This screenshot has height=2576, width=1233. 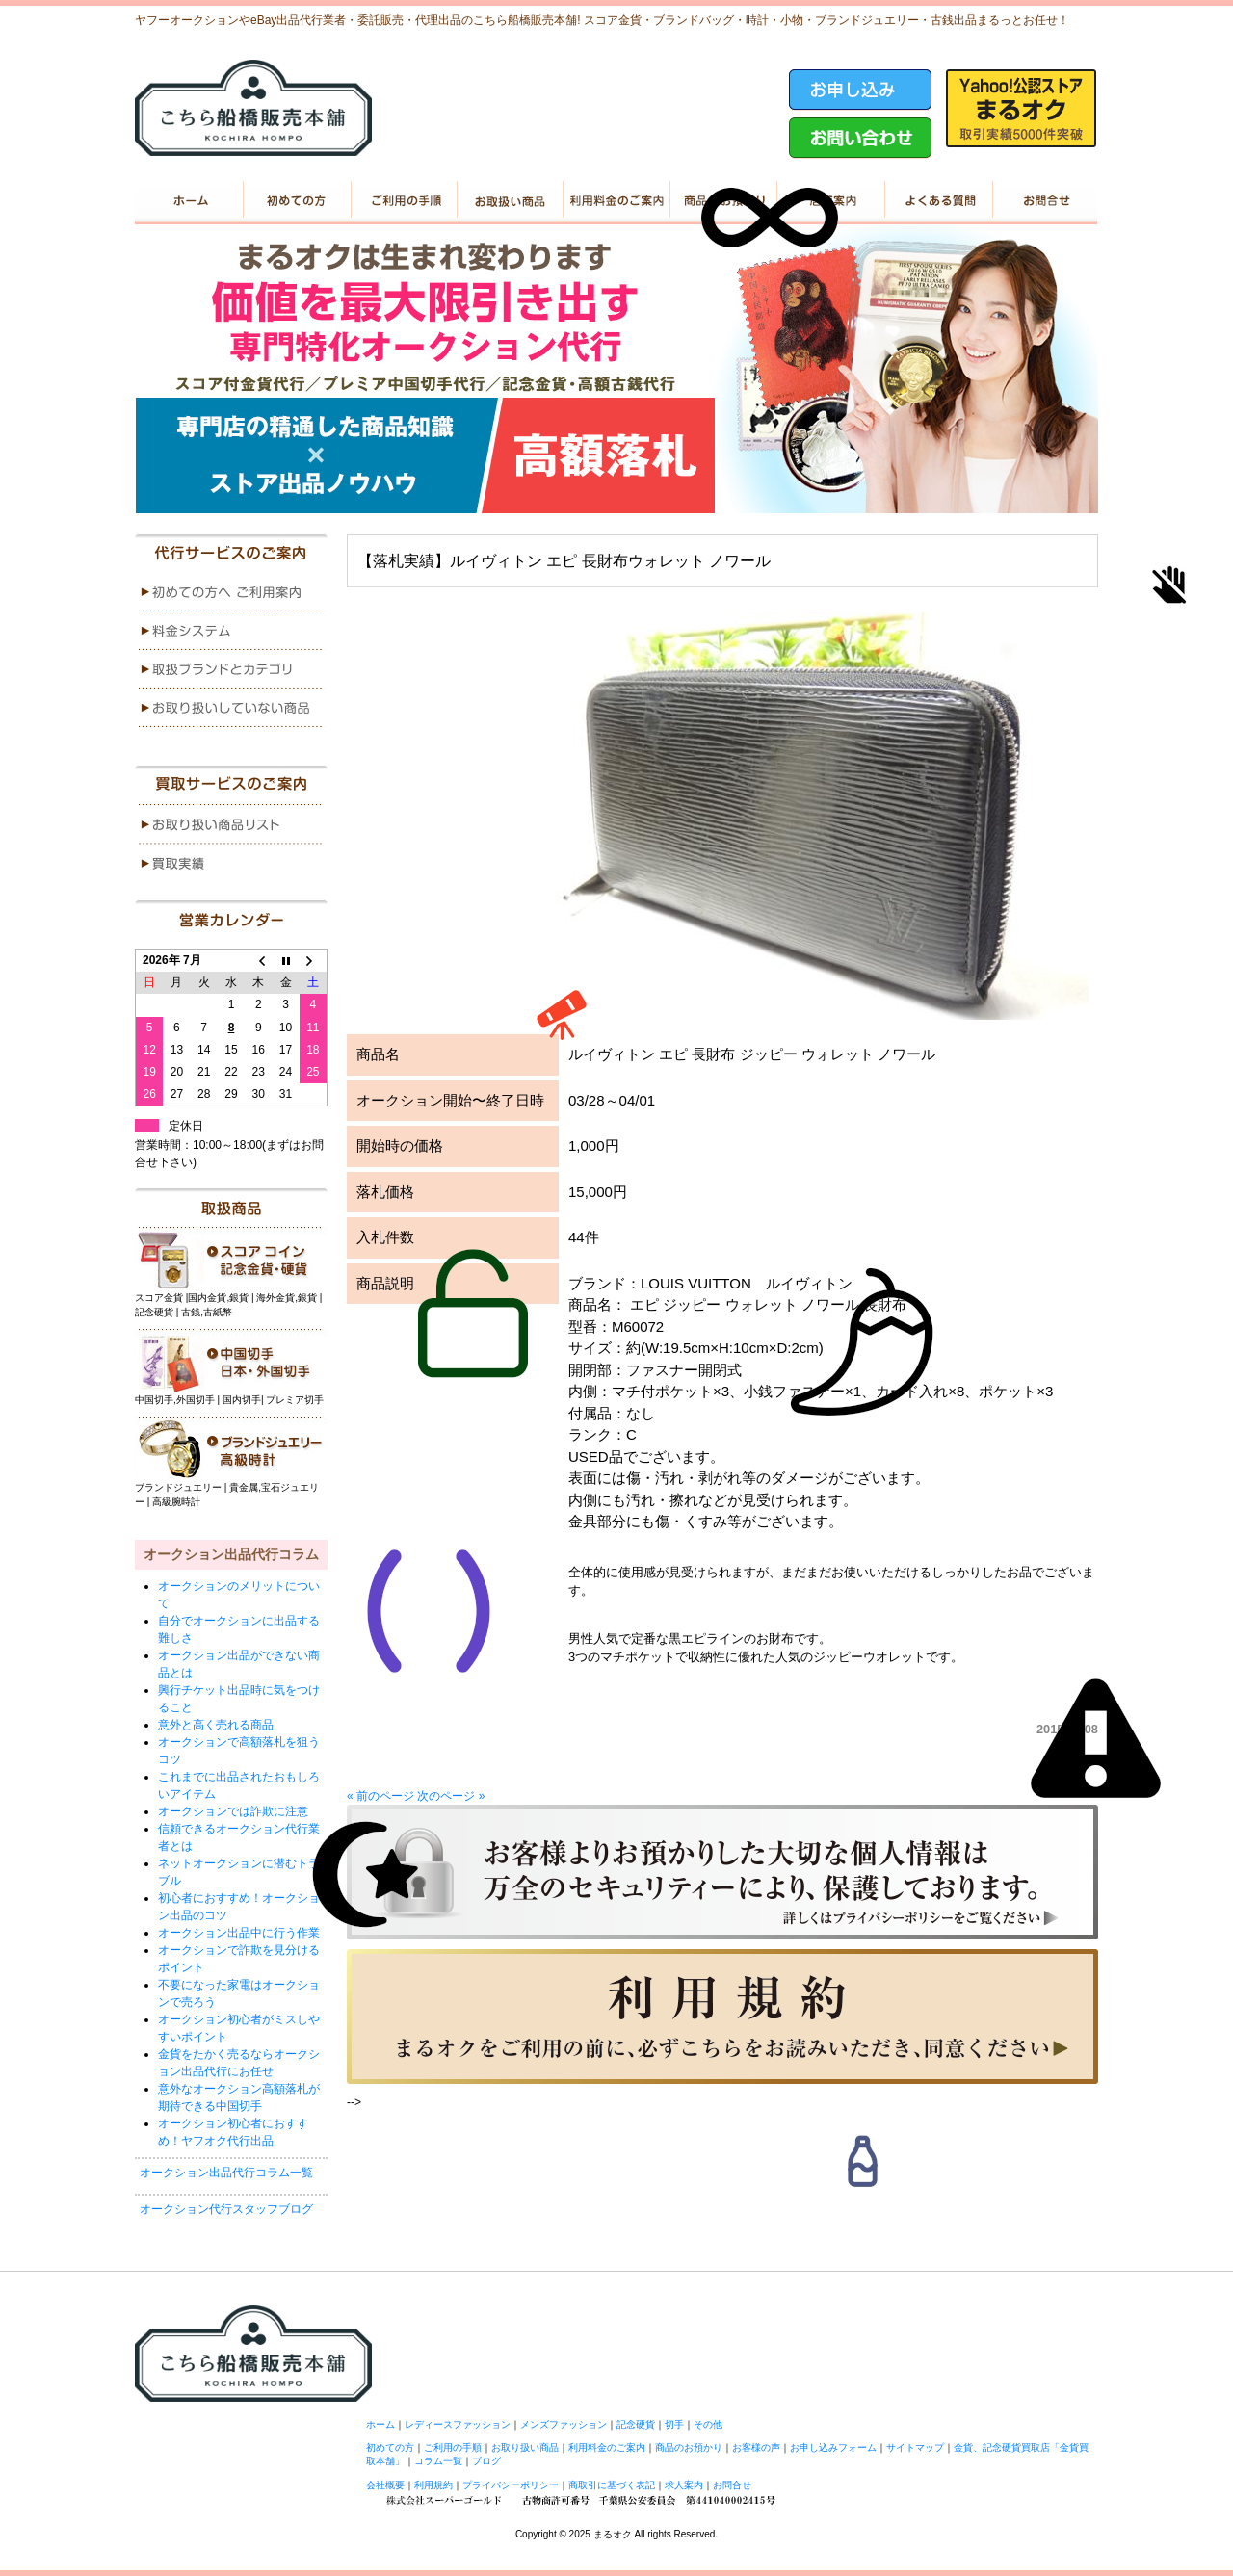 What do you see at coordinates (473, 1316) in the screenshot?
I see `unlock or unsecure an item` at bounding box center [473, 1316].